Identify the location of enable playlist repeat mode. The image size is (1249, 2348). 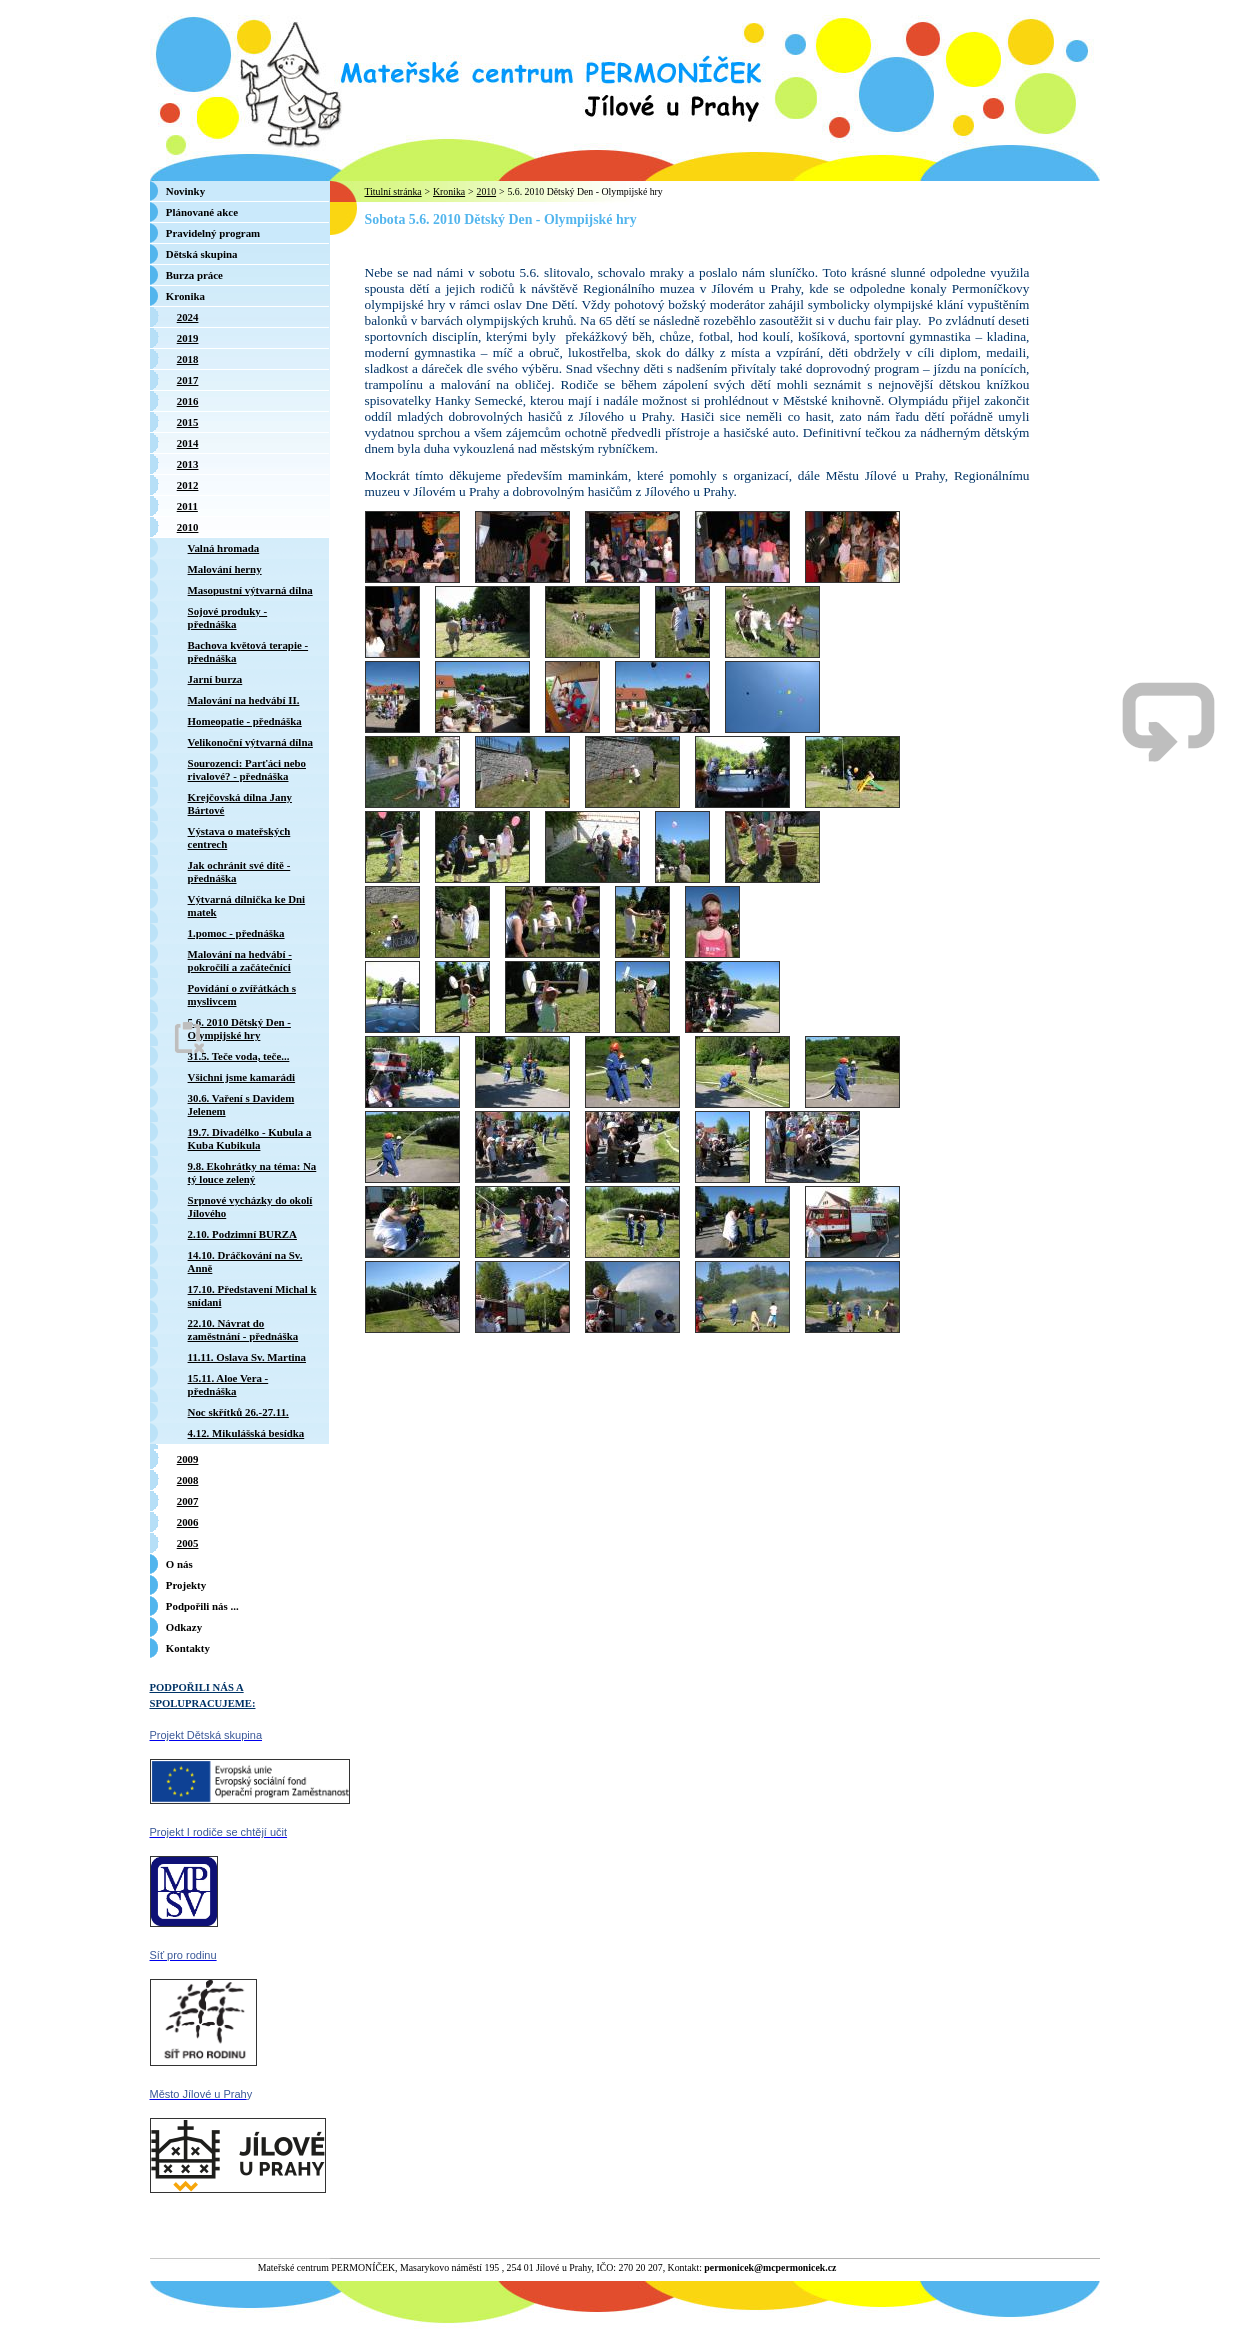
(1168, 715).